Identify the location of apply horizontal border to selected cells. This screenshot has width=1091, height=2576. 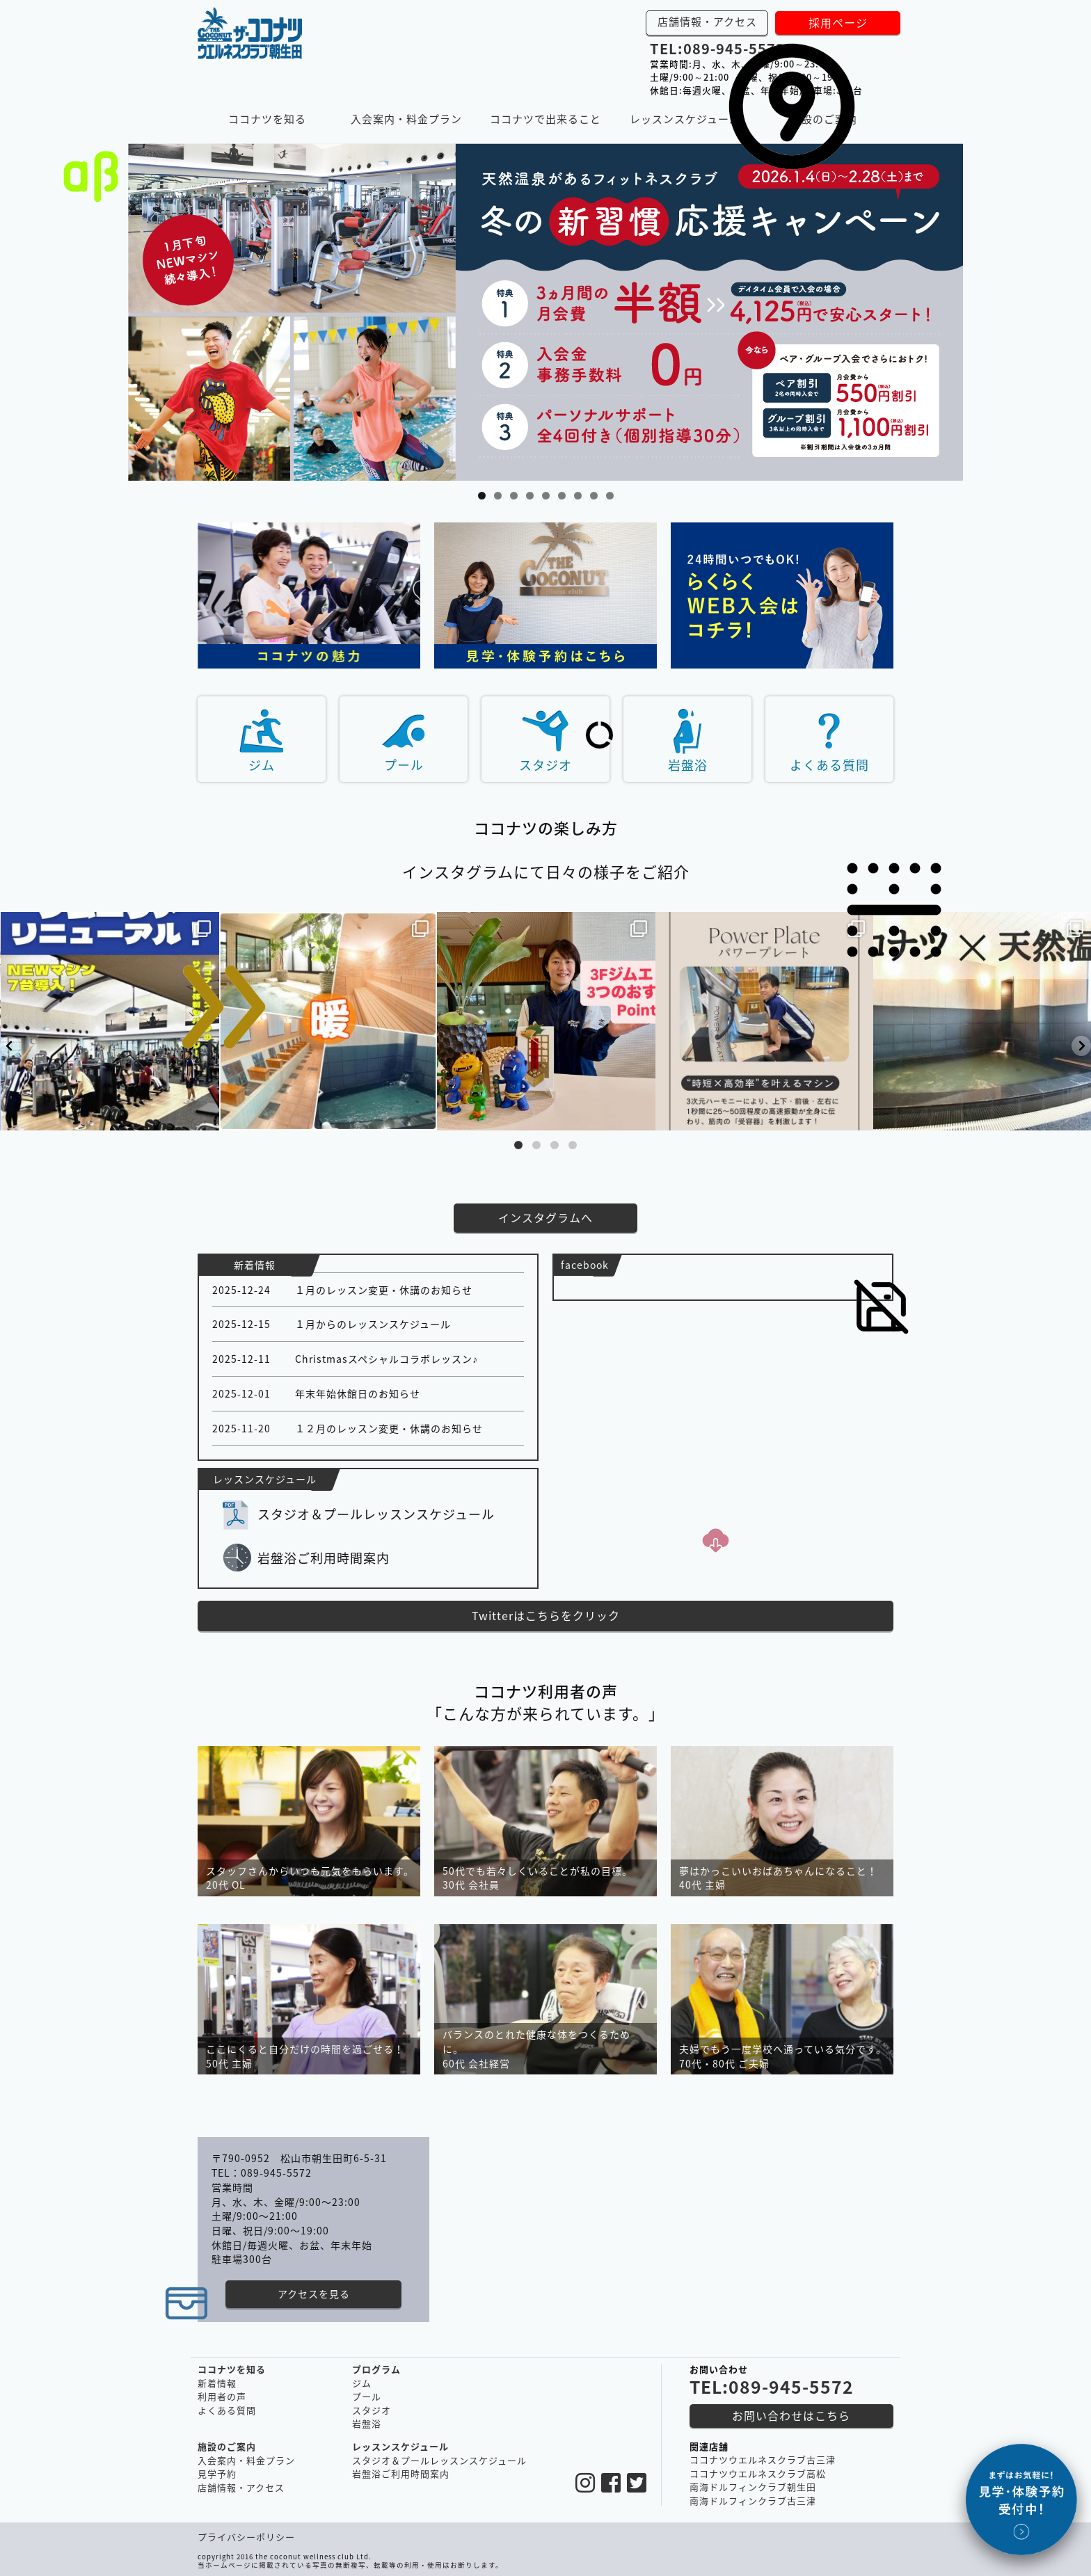
(894, 910).